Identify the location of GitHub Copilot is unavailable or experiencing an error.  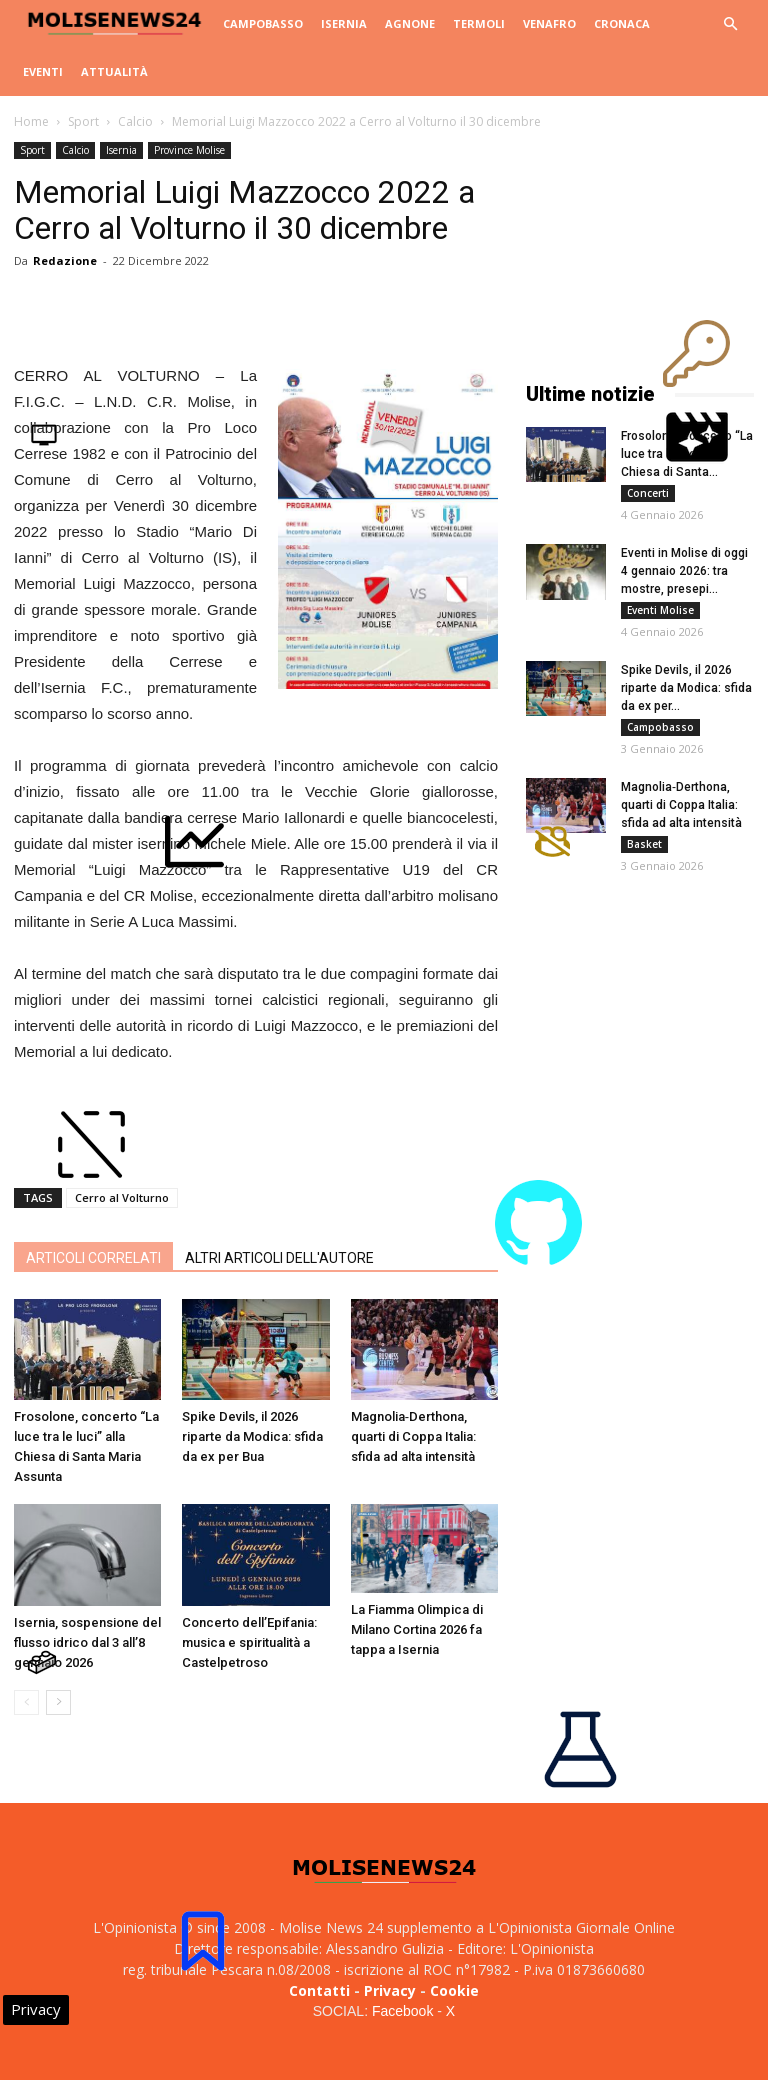
(552, 841).